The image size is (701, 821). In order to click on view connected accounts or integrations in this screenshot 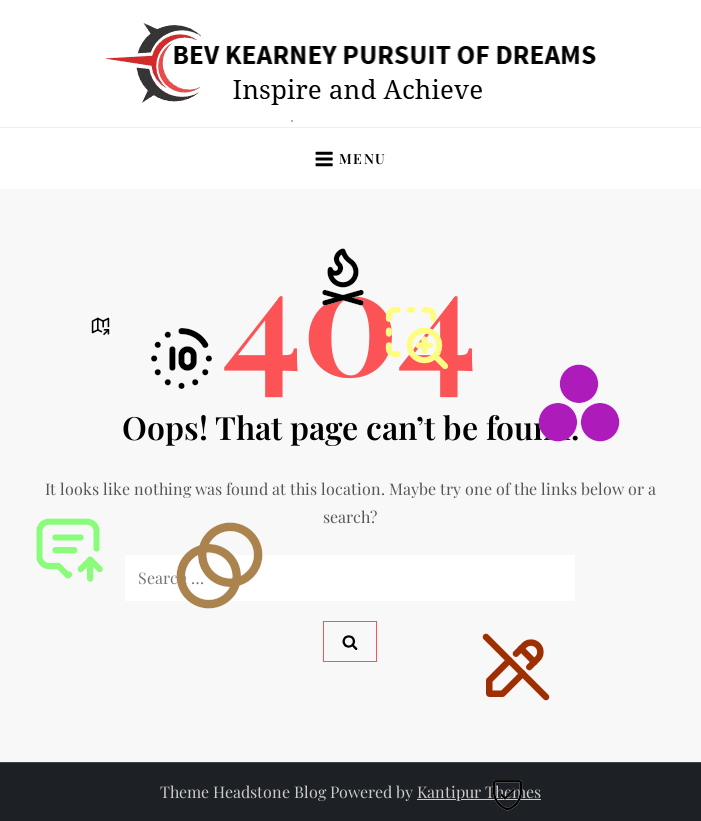, I will do `click(579, 403)`.